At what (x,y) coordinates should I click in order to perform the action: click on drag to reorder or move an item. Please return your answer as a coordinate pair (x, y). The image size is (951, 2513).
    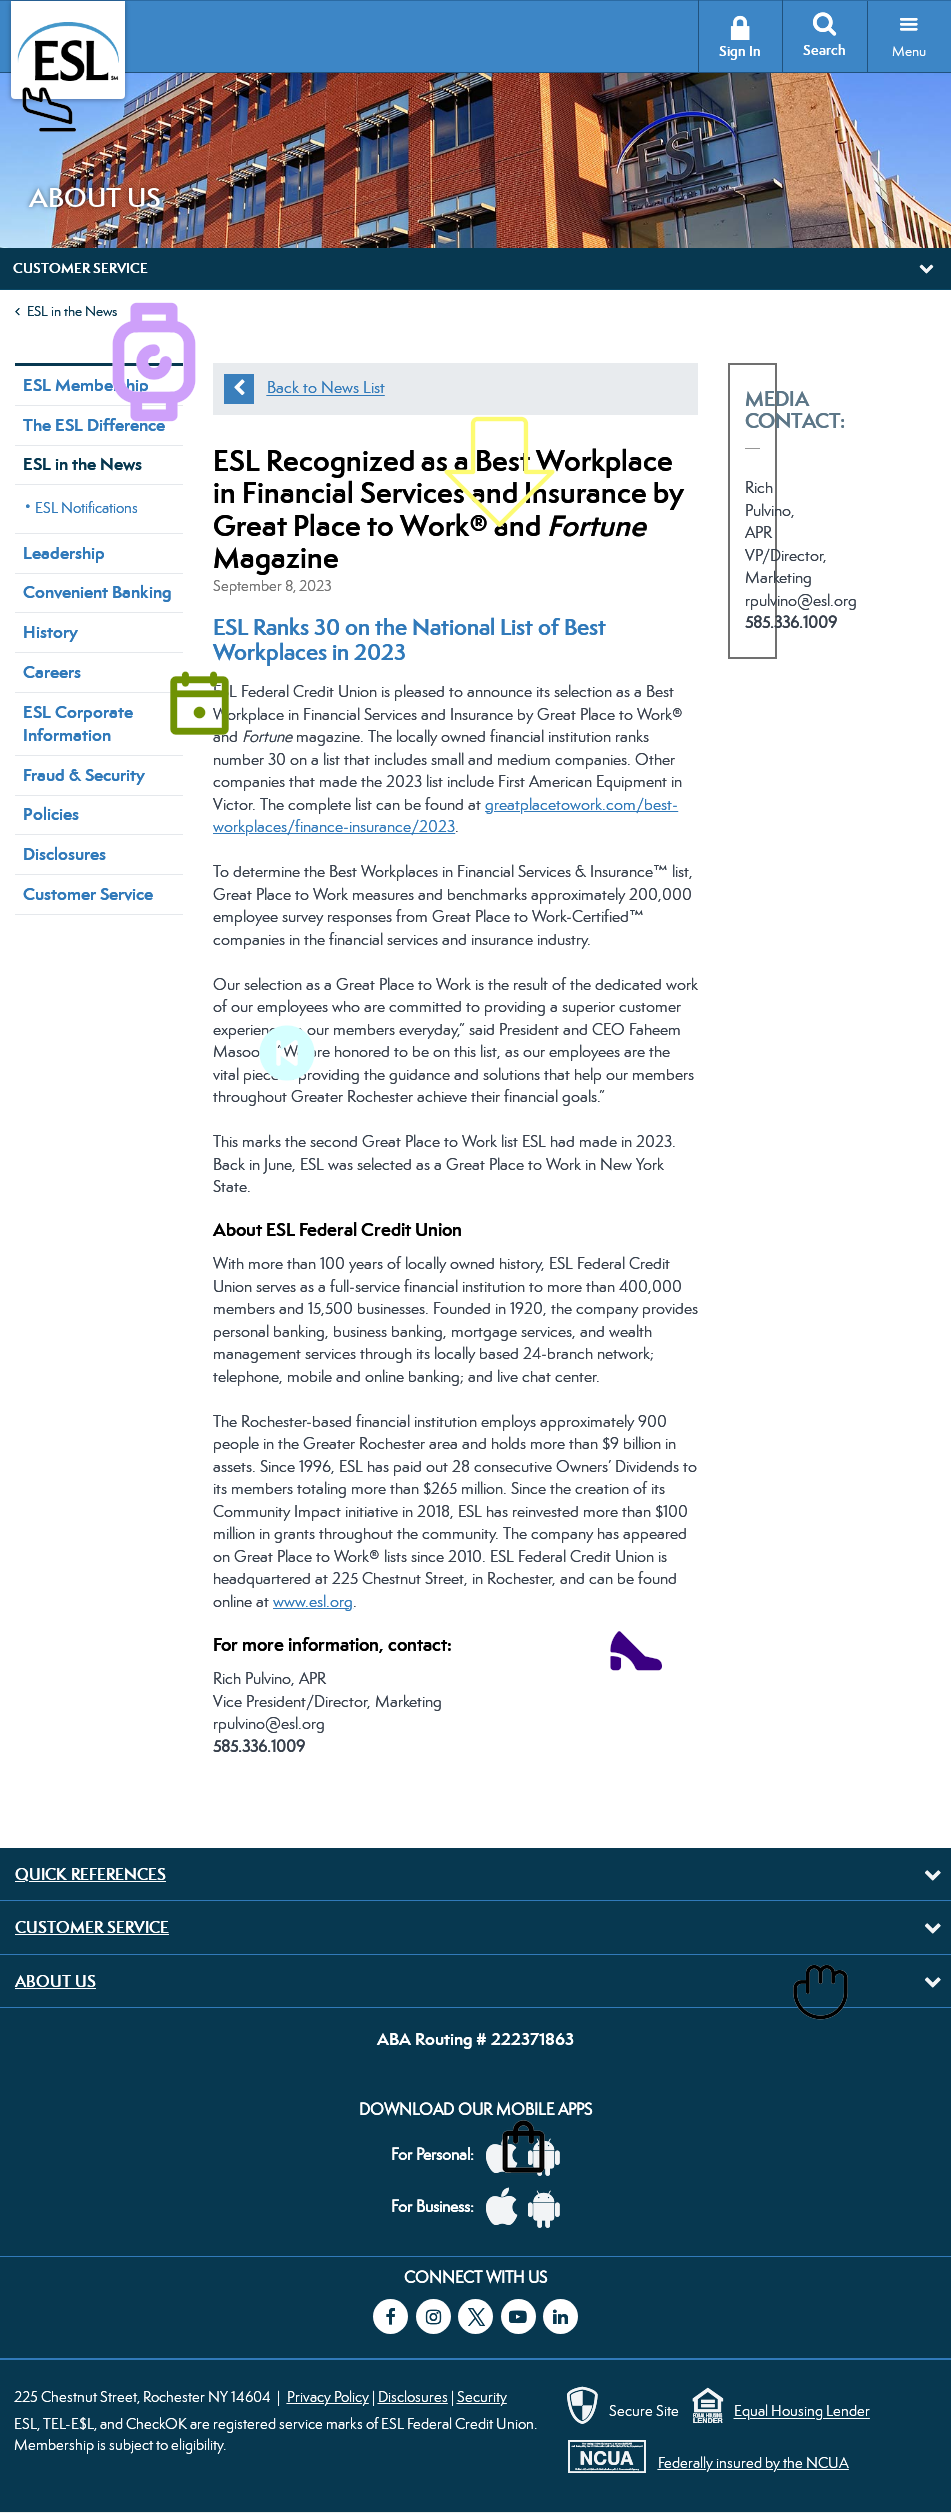
    Looking at the image, I should click on (820, 1984).